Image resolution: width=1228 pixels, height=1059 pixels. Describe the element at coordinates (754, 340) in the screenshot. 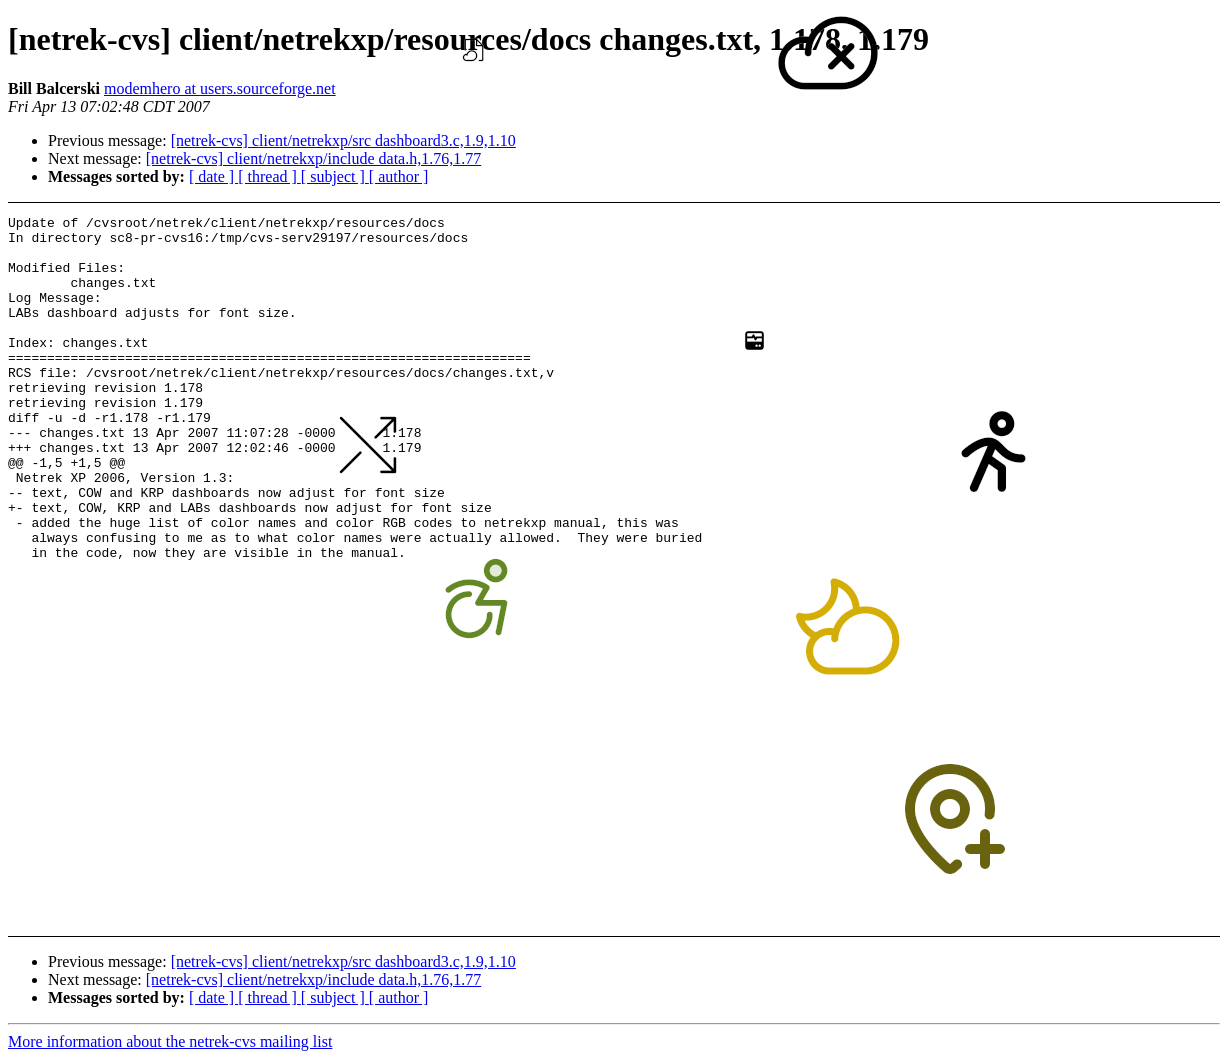

I see `view heart rate or vital signs monitor` at that location.